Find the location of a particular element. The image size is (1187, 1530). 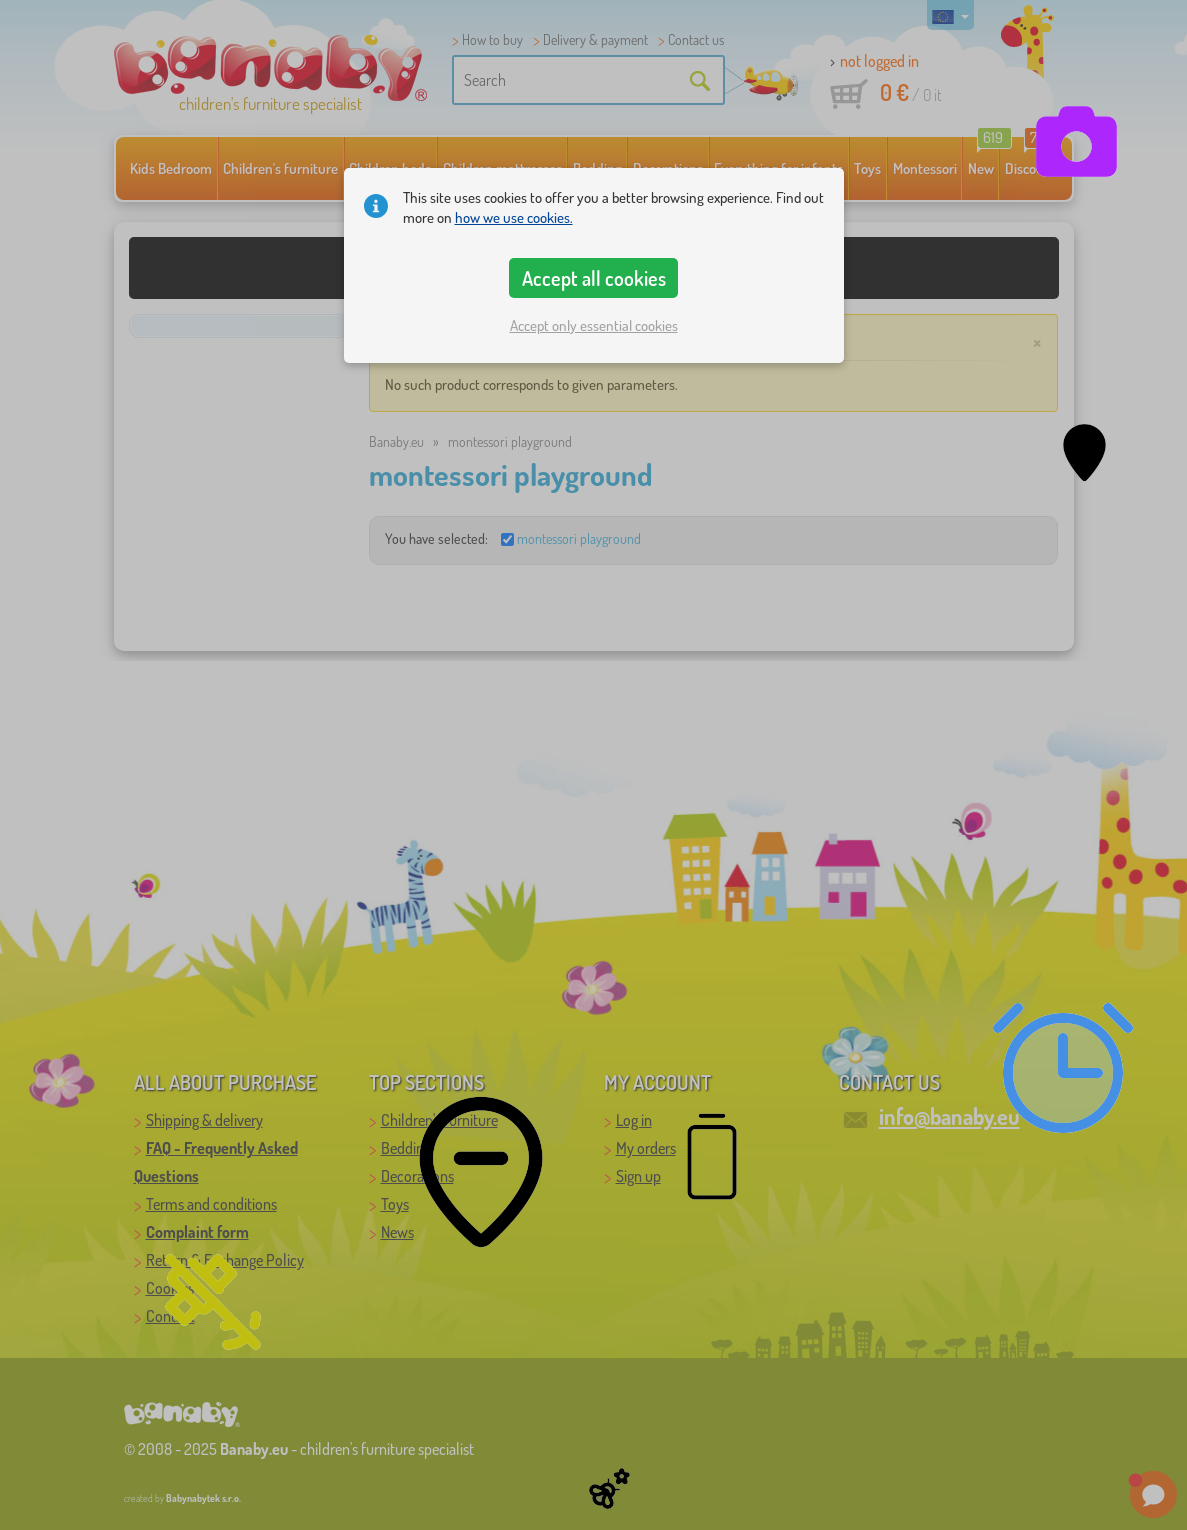

view or set a location on the map is located at coordinates (1084, 452).